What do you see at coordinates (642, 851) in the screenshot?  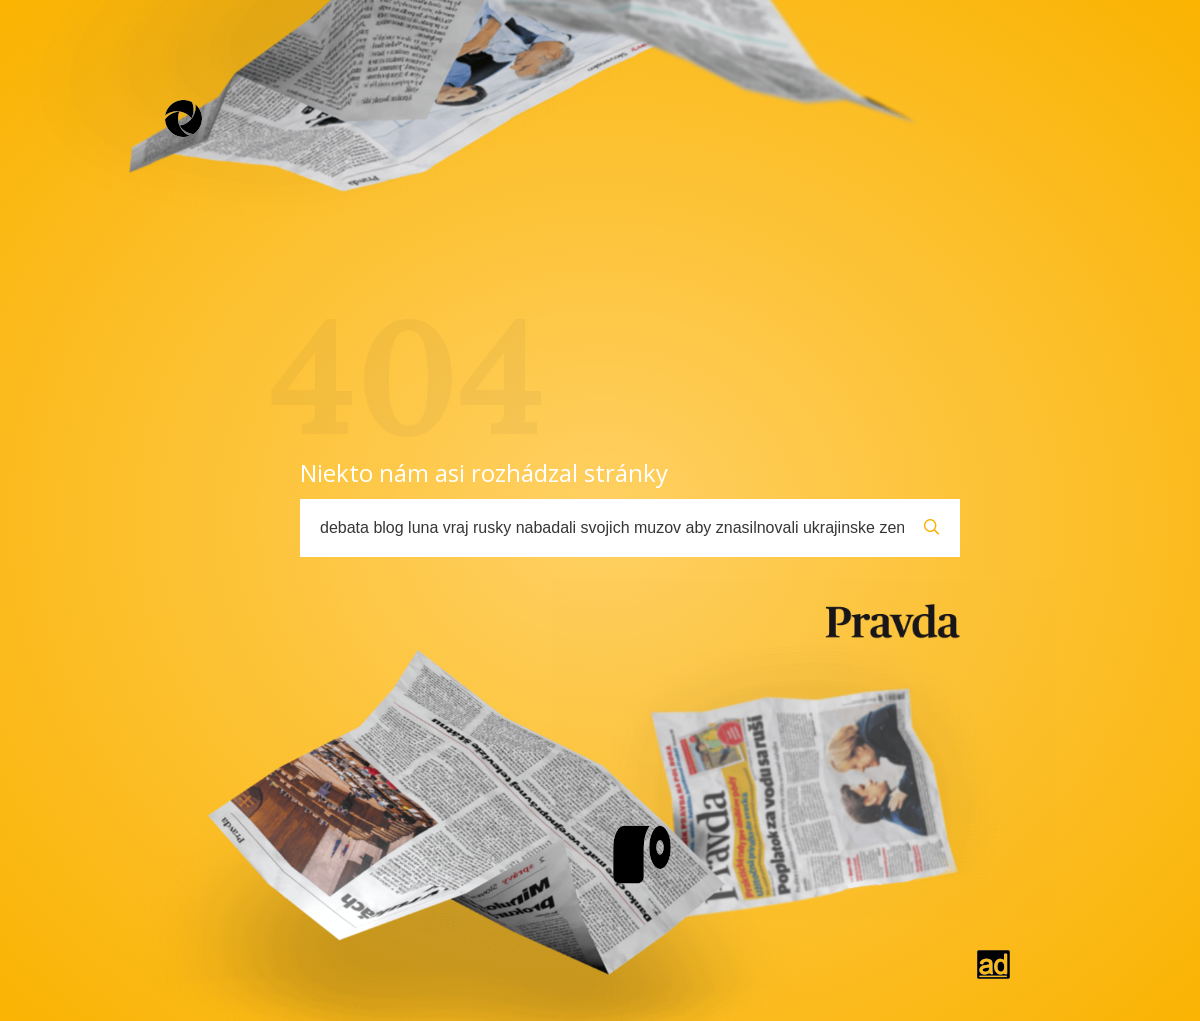 I see `indicates restroom or bathroom location` at bounding box center [642, 851].